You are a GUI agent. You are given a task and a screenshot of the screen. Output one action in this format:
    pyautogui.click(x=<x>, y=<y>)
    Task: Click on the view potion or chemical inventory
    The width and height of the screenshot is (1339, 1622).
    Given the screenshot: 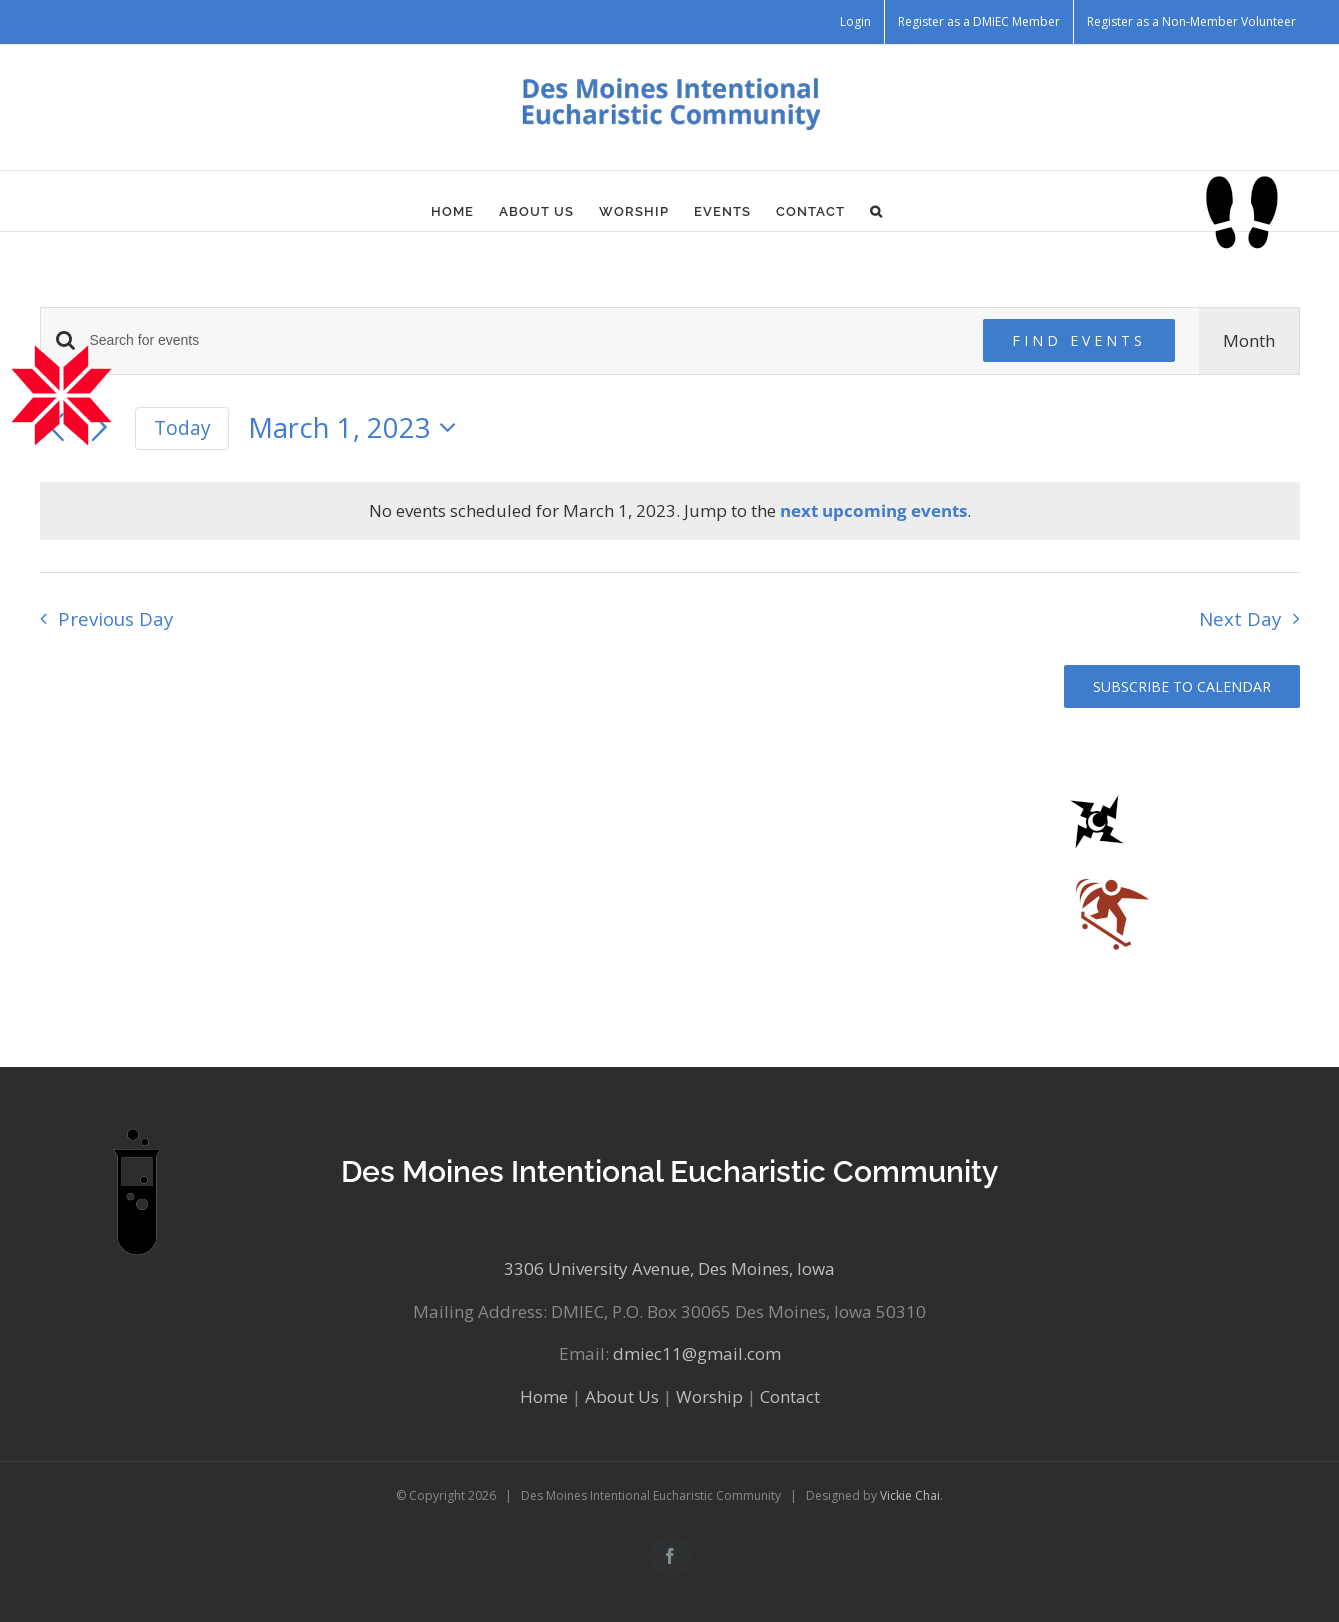 What is the action you would take?
    pyautogui.click(x=137, y=1192)
    